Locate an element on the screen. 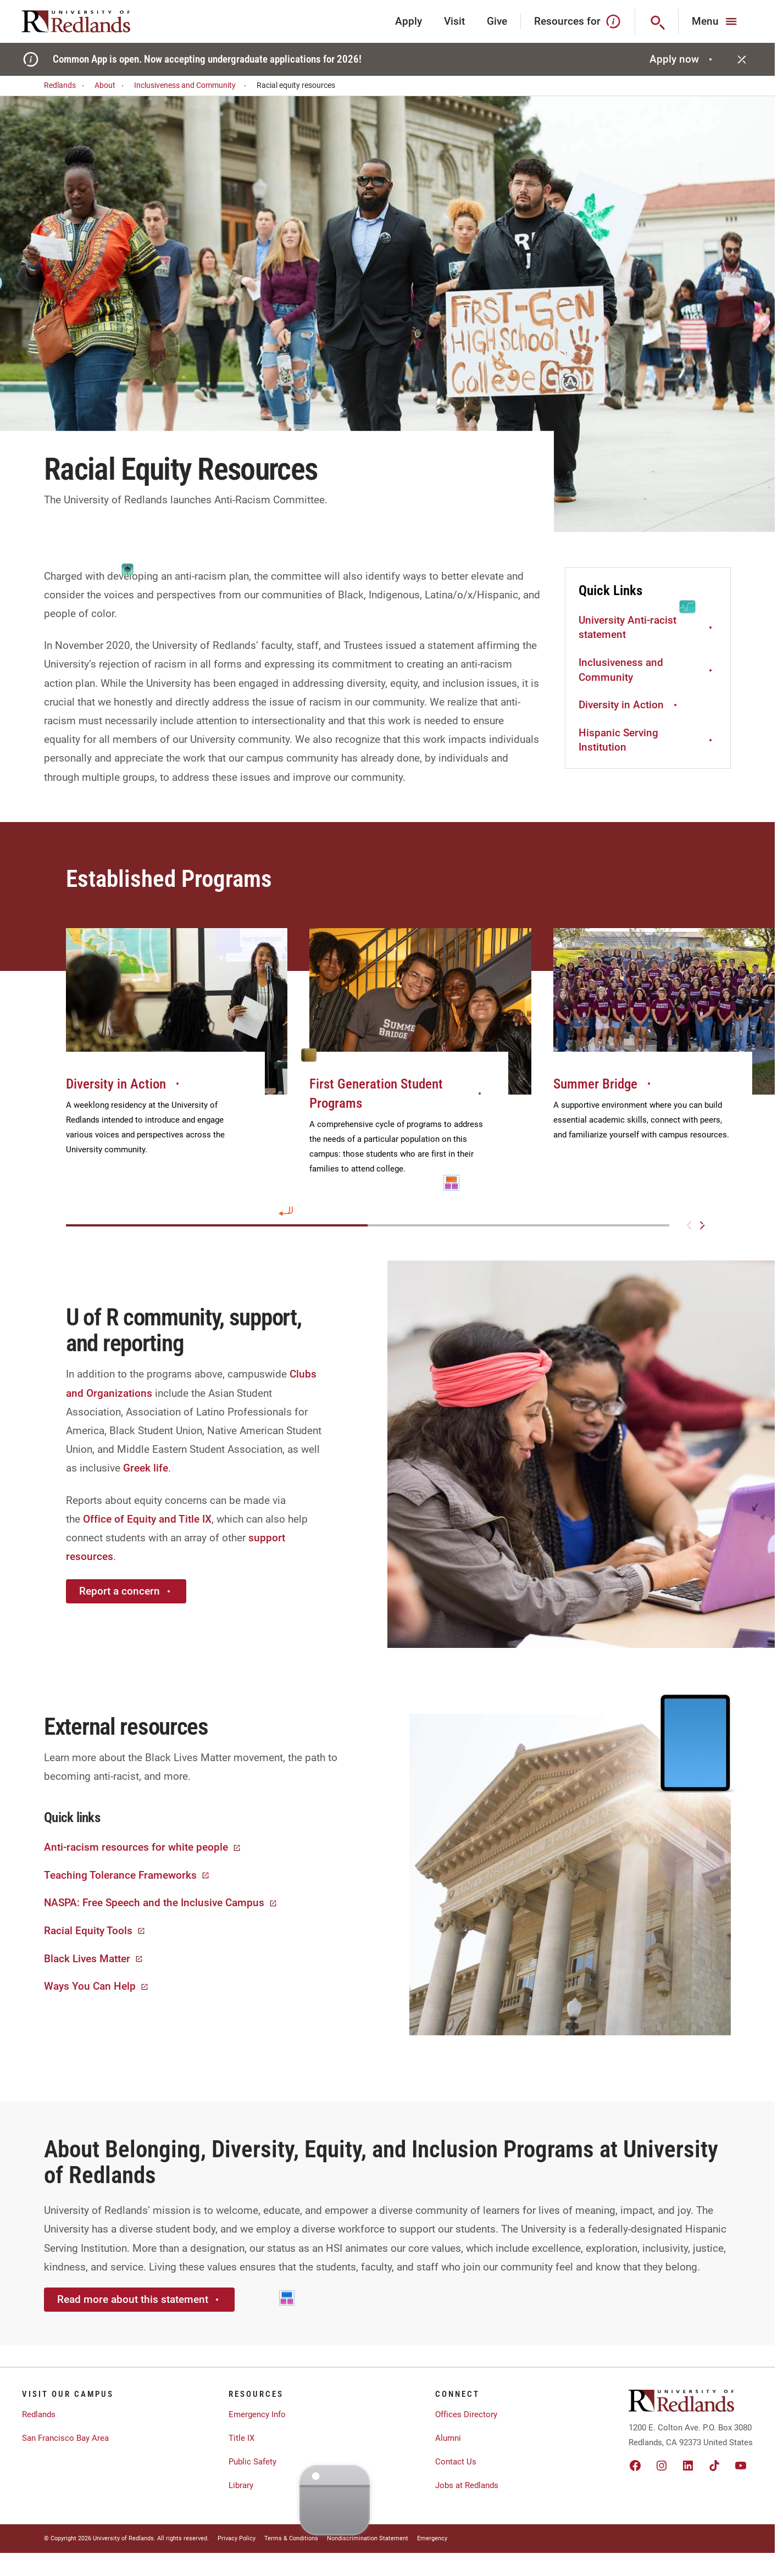 This screenshot has height=2576, width=783. access your desktop folder is located at coordinates (309, 1054).